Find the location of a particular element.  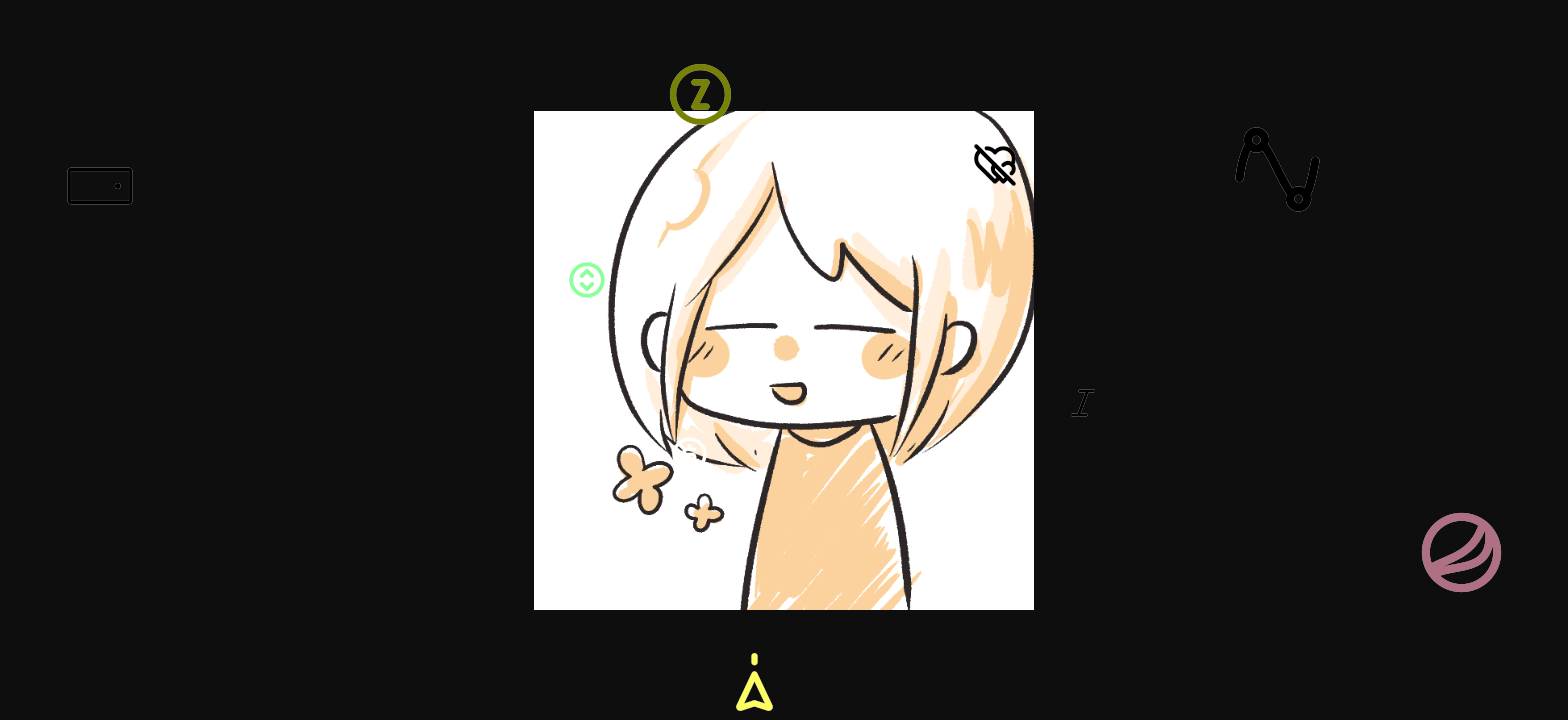

apply italic formatting to selected text is located at coordinates (1083, 403).